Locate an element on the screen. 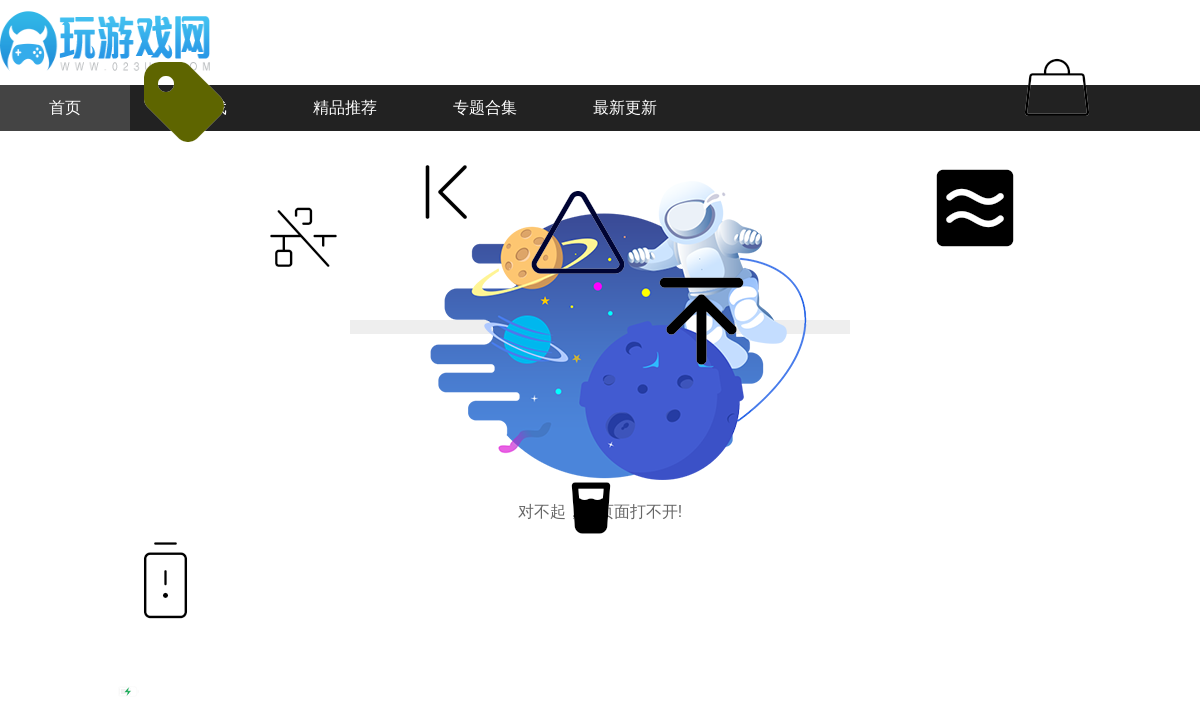  upload a file or document is located at coordinates (701, 319).